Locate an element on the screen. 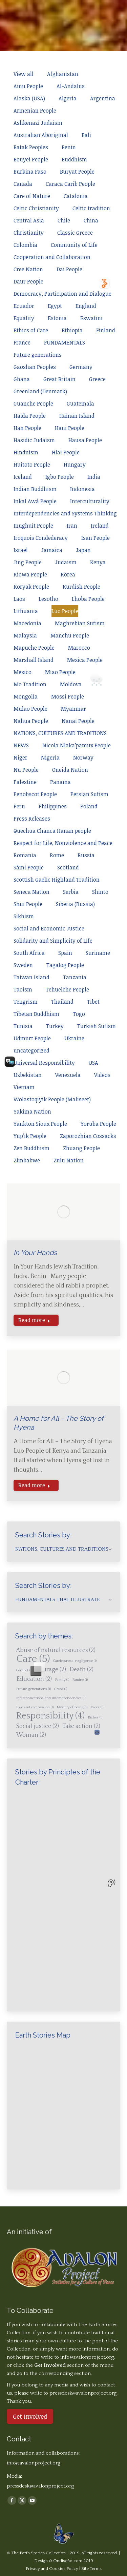 This screenshot has width=127, height=2576. open task view to see all open windows is located at coordinates (38, 1669).